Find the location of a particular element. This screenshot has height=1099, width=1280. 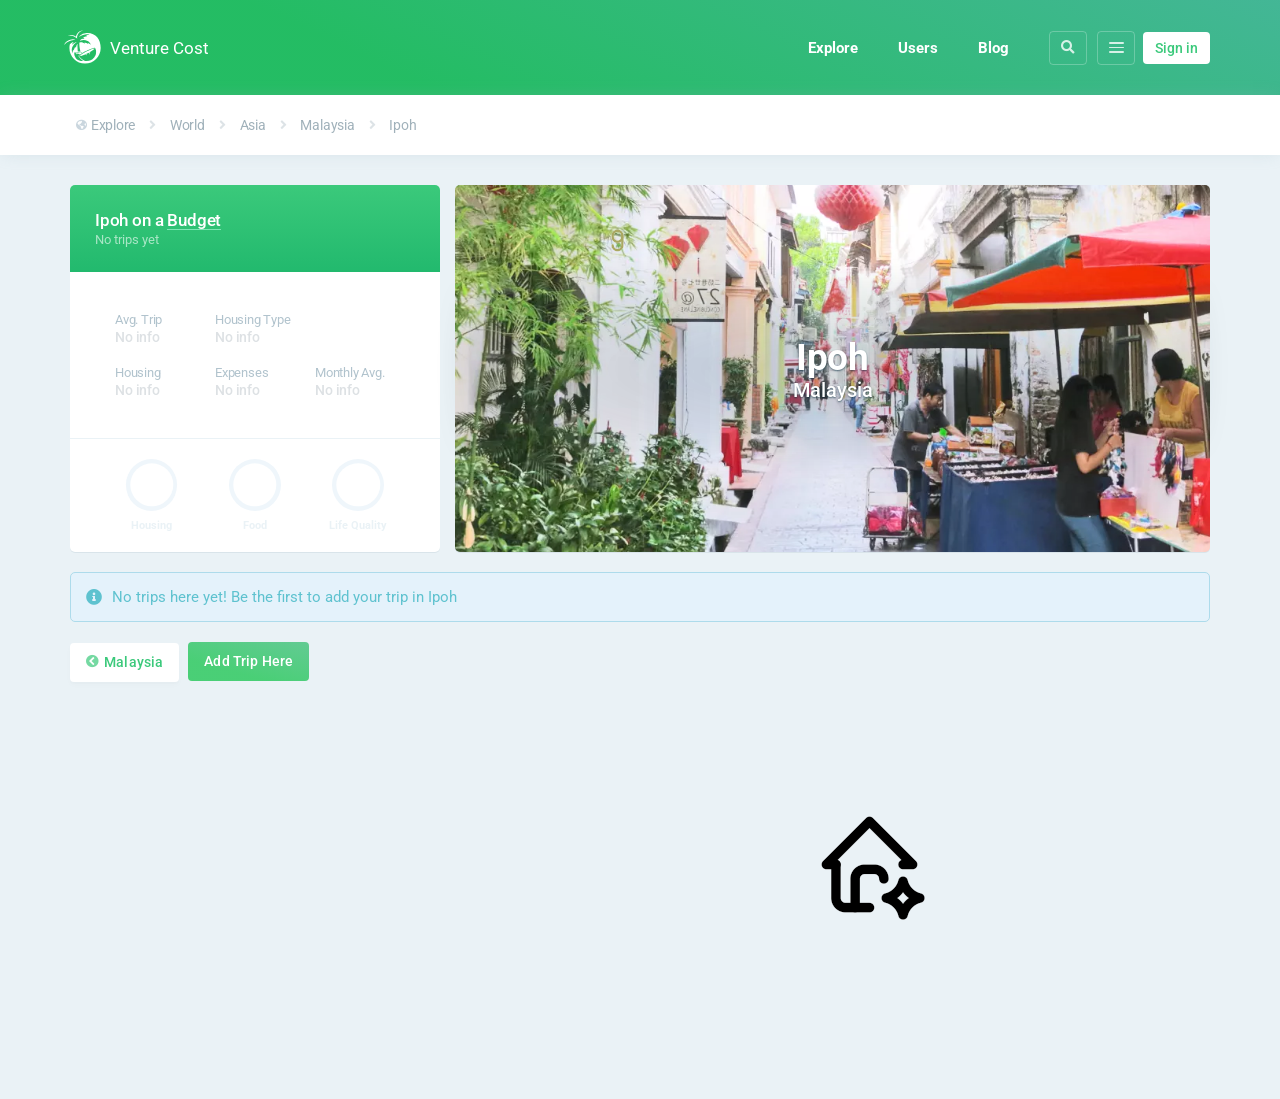

indicates the number 9 in a list or sequence is located at coordinates (617, 240).